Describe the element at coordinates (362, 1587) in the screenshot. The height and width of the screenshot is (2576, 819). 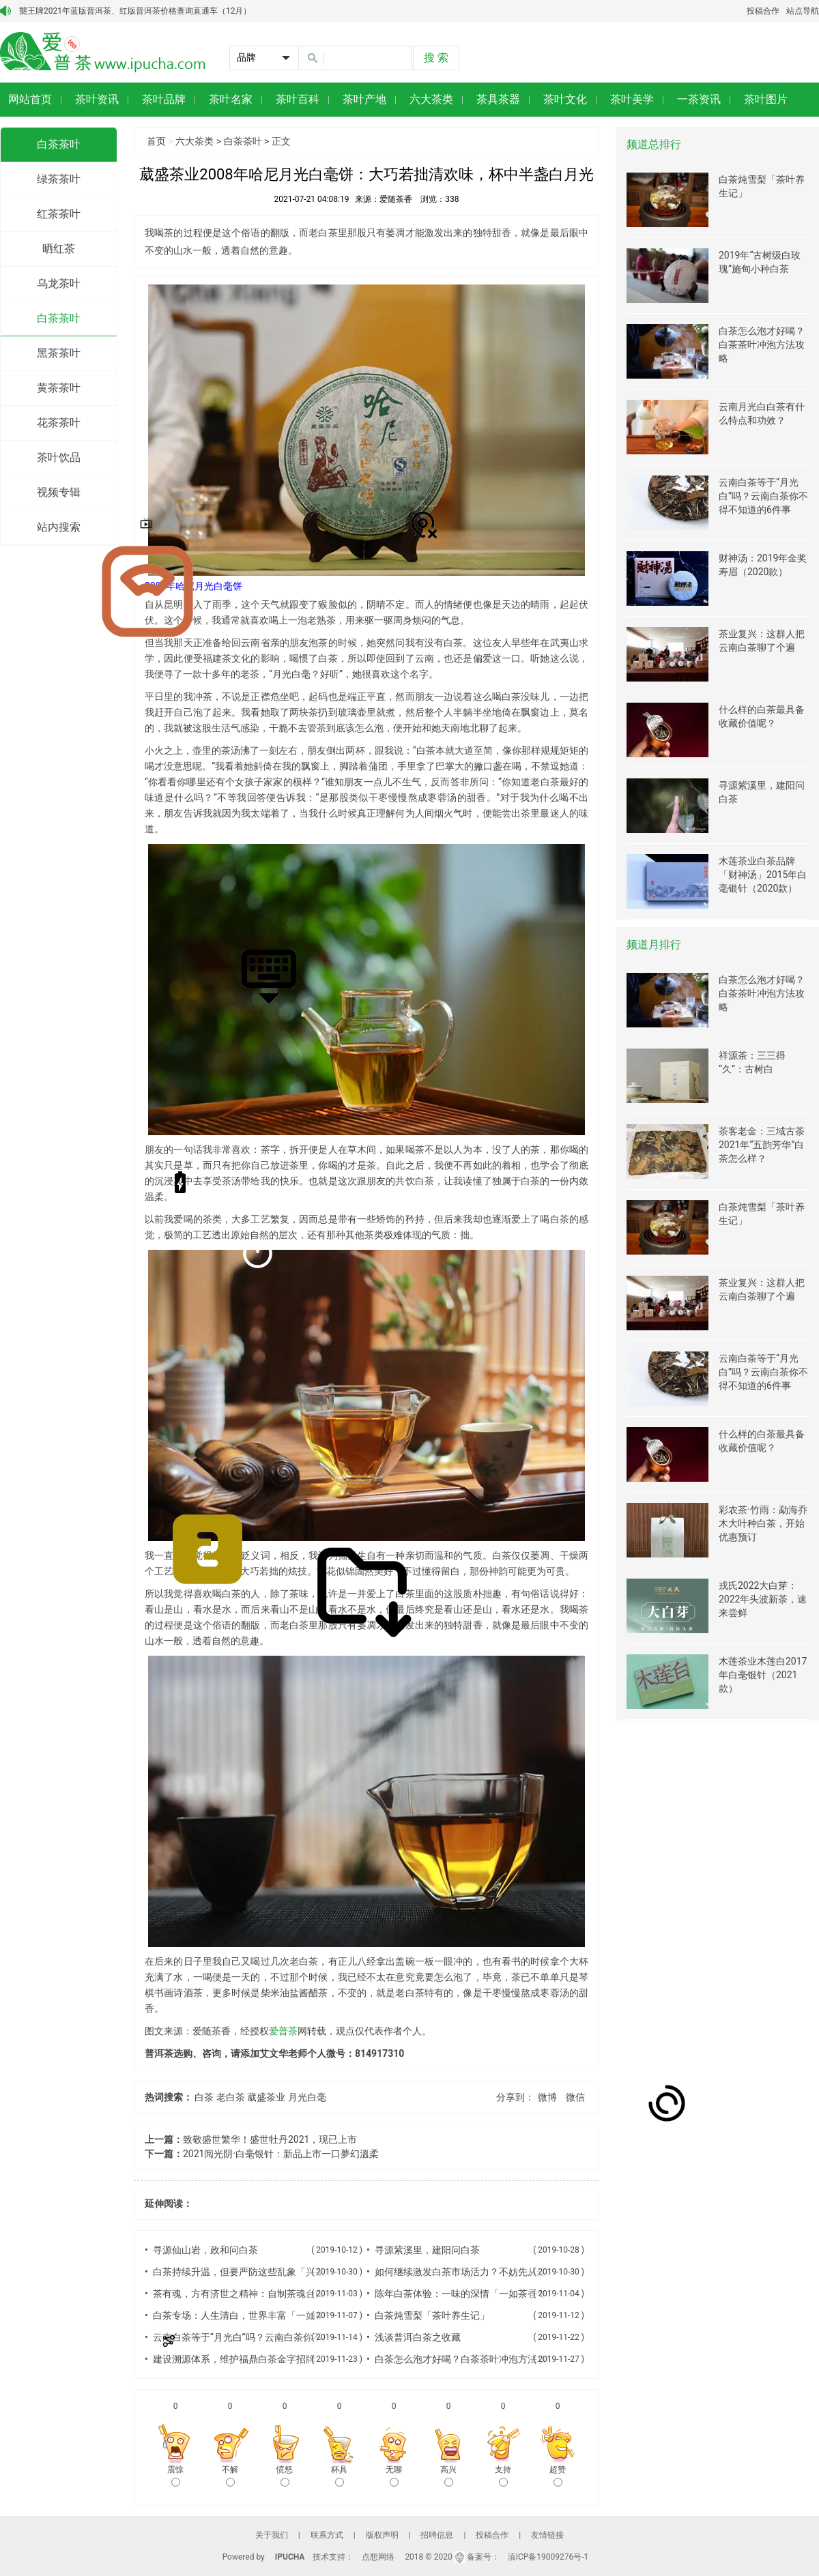
I see `download folder contents` at that location.